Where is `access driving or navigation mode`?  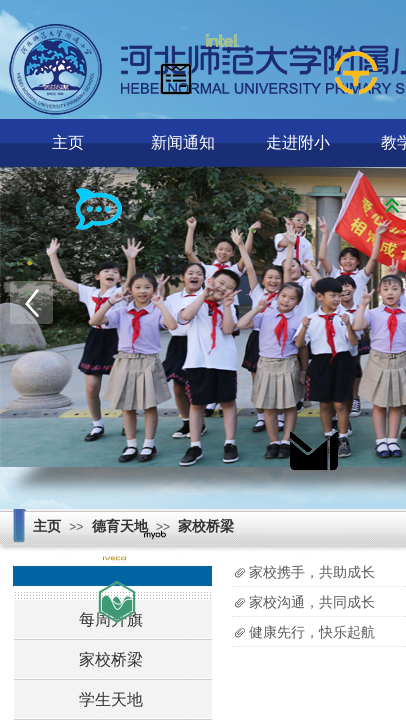 access driving or navigation mode is located at coordinates (356, 73).